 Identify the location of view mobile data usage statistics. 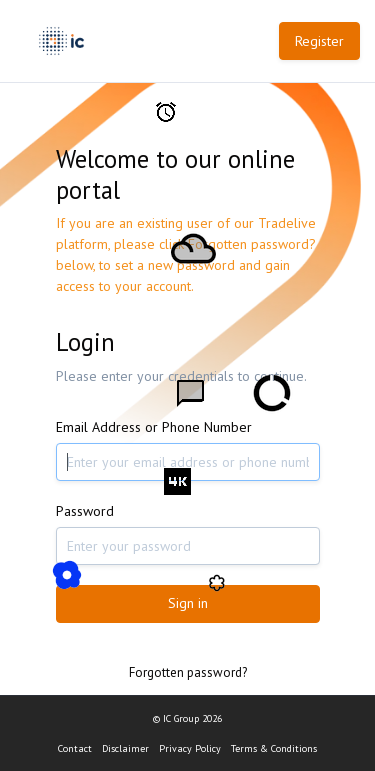
(272, 393).